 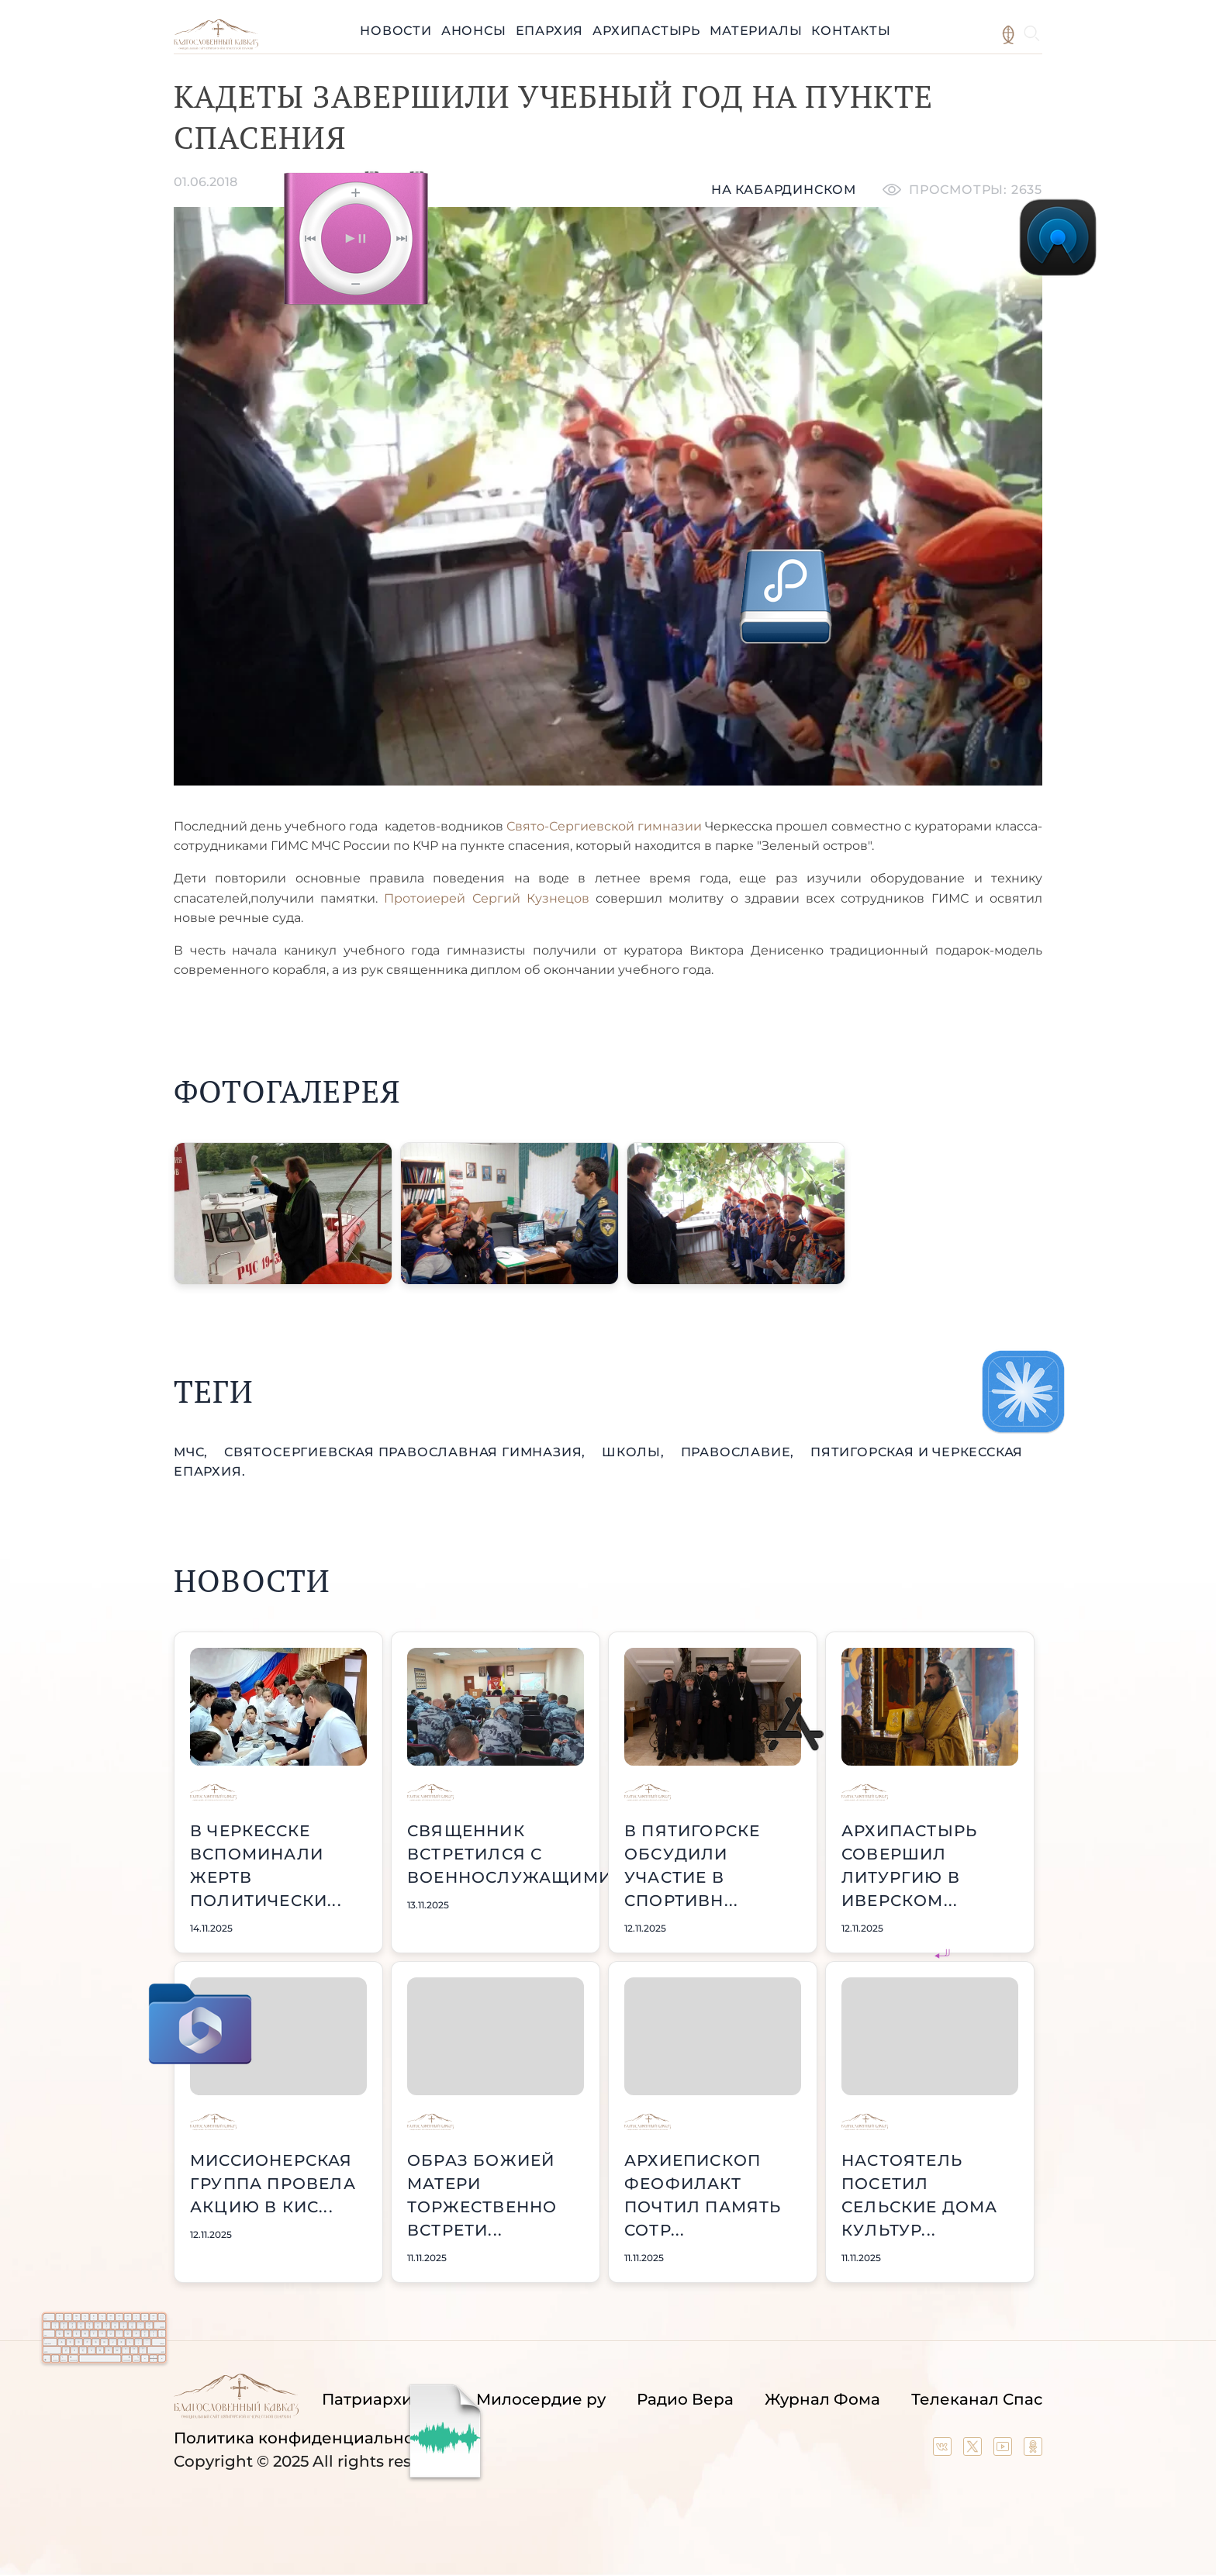 I want to click on Promise Technology storage device or RAID controller, so click(x=786, y=599).